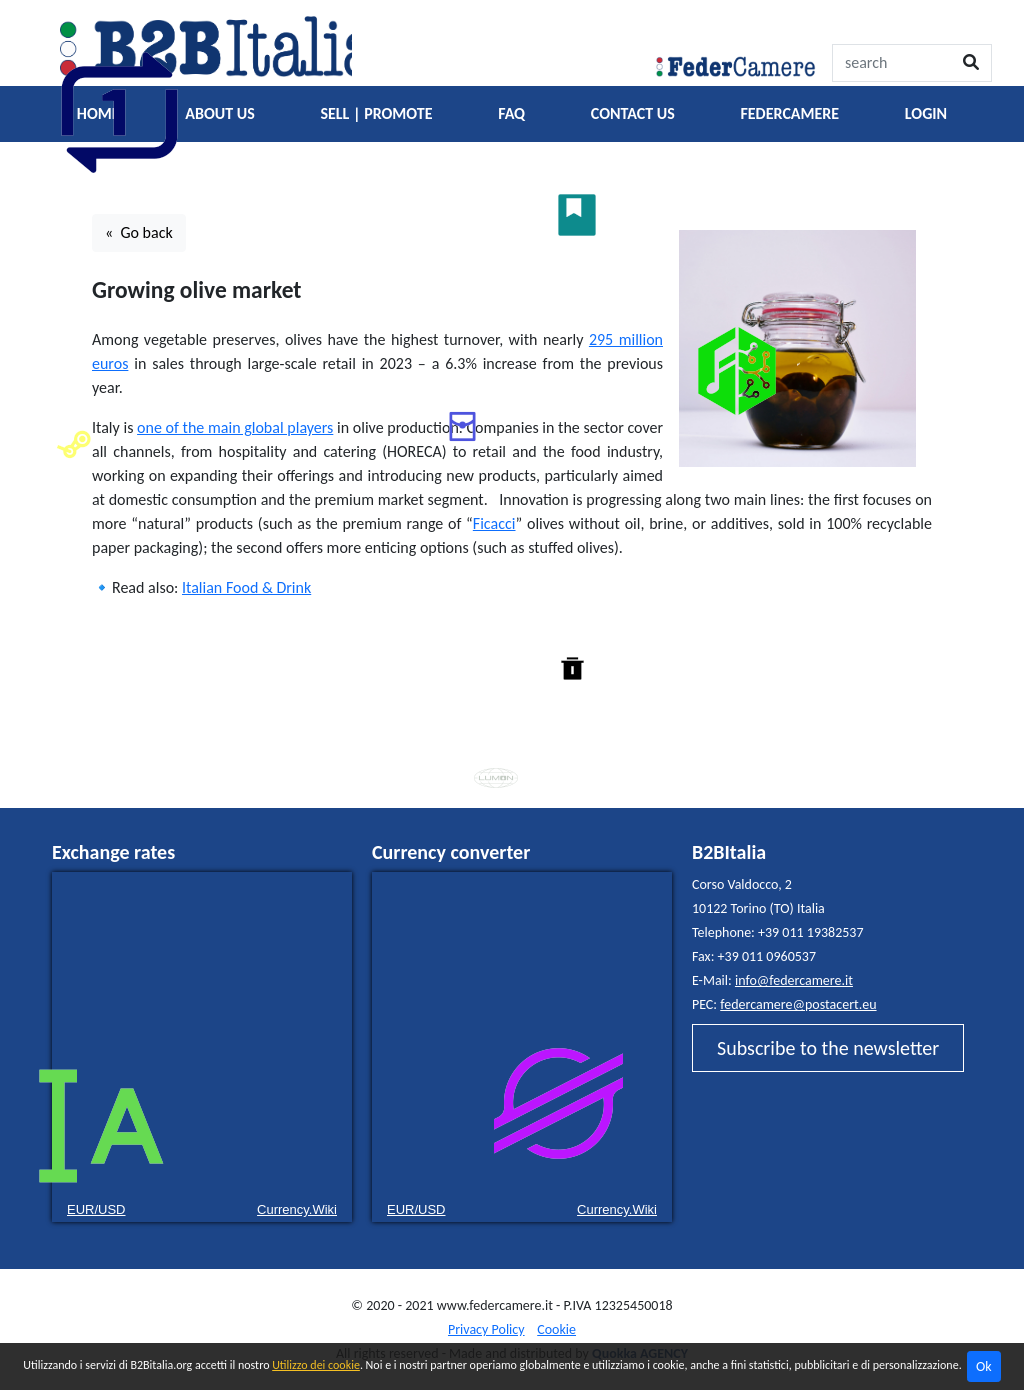 The image size is (1024, 1390). What do you see at coordinates (462, 426) in the screenshot?
I see `send or receive a red packet (hongbao)` at bounding box center [462, 426].